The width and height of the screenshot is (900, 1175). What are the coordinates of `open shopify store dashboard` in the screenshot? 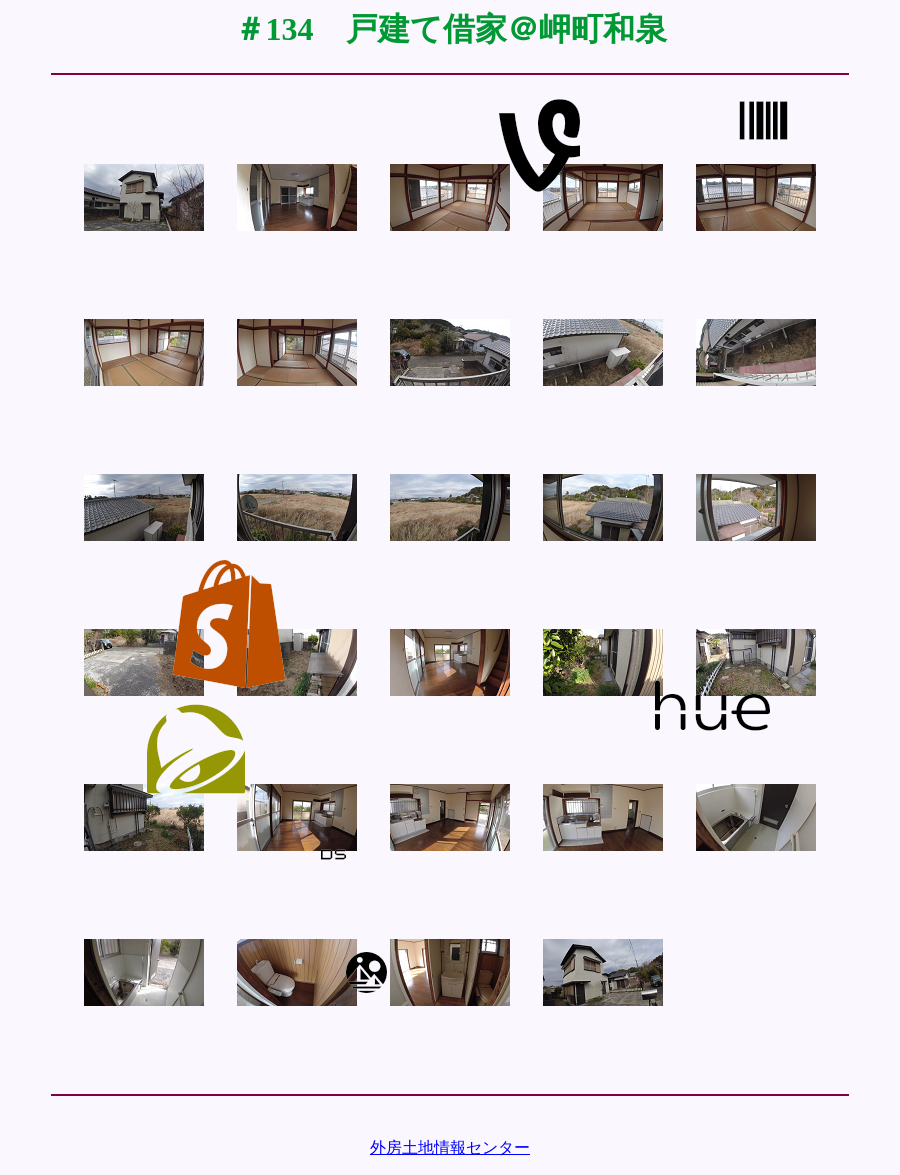 It's located at (229, 624).